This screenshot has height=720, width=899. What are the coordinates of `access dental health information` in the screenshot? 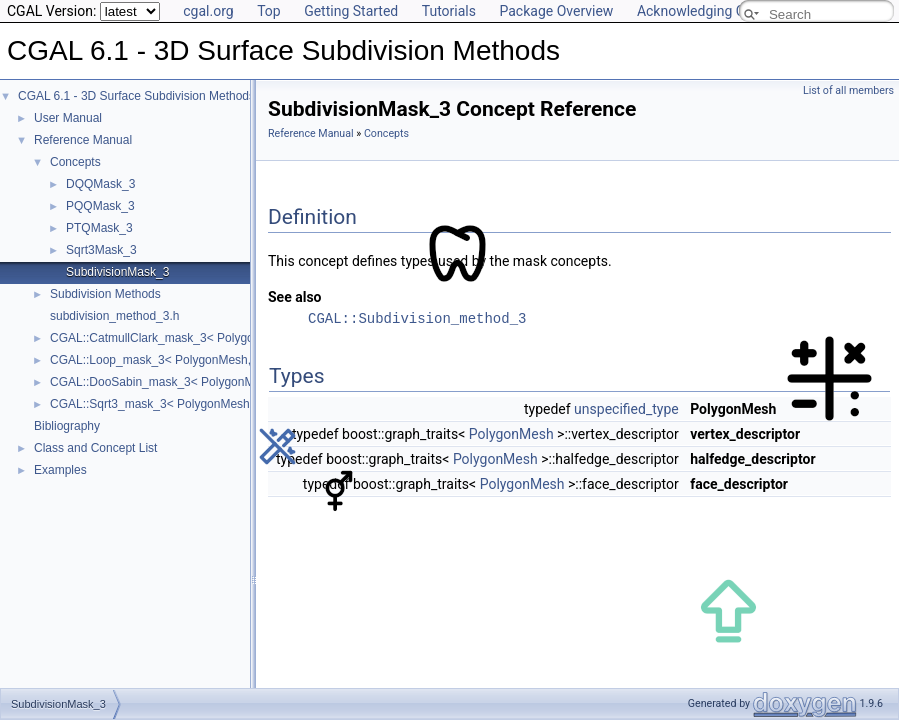 It's located at (457, 253).